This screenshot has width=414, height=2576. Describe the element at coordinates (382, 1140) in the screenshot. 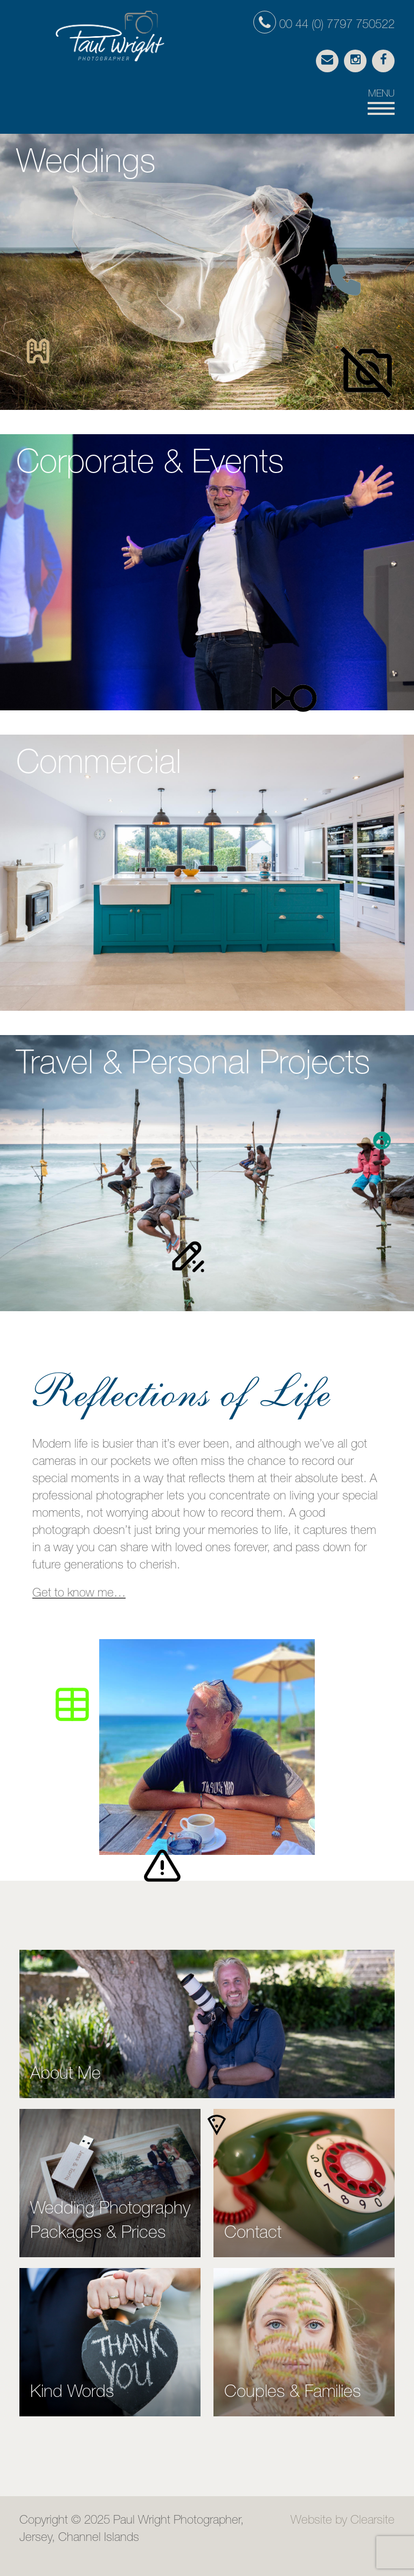

I see `select oceania or australia/pacific region` at that location.